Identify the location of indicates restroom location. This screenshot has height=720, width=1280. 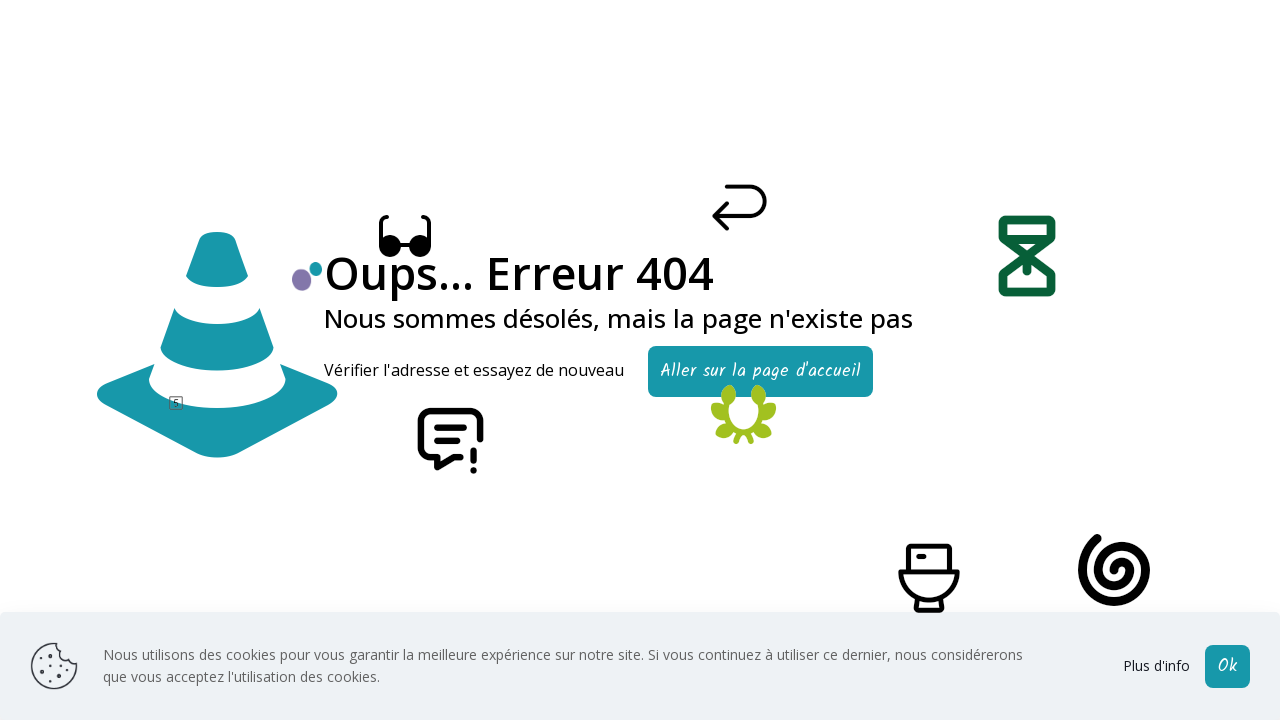
(929, 577).